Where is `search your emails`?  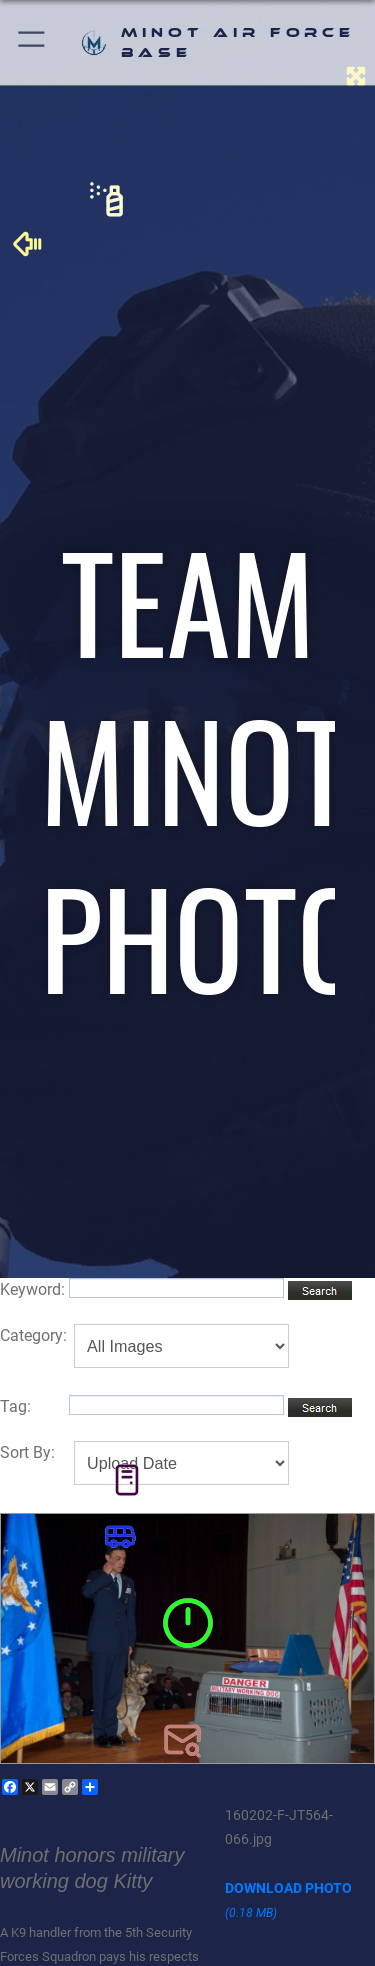 search your emails is located at coordinates (182, 1739).